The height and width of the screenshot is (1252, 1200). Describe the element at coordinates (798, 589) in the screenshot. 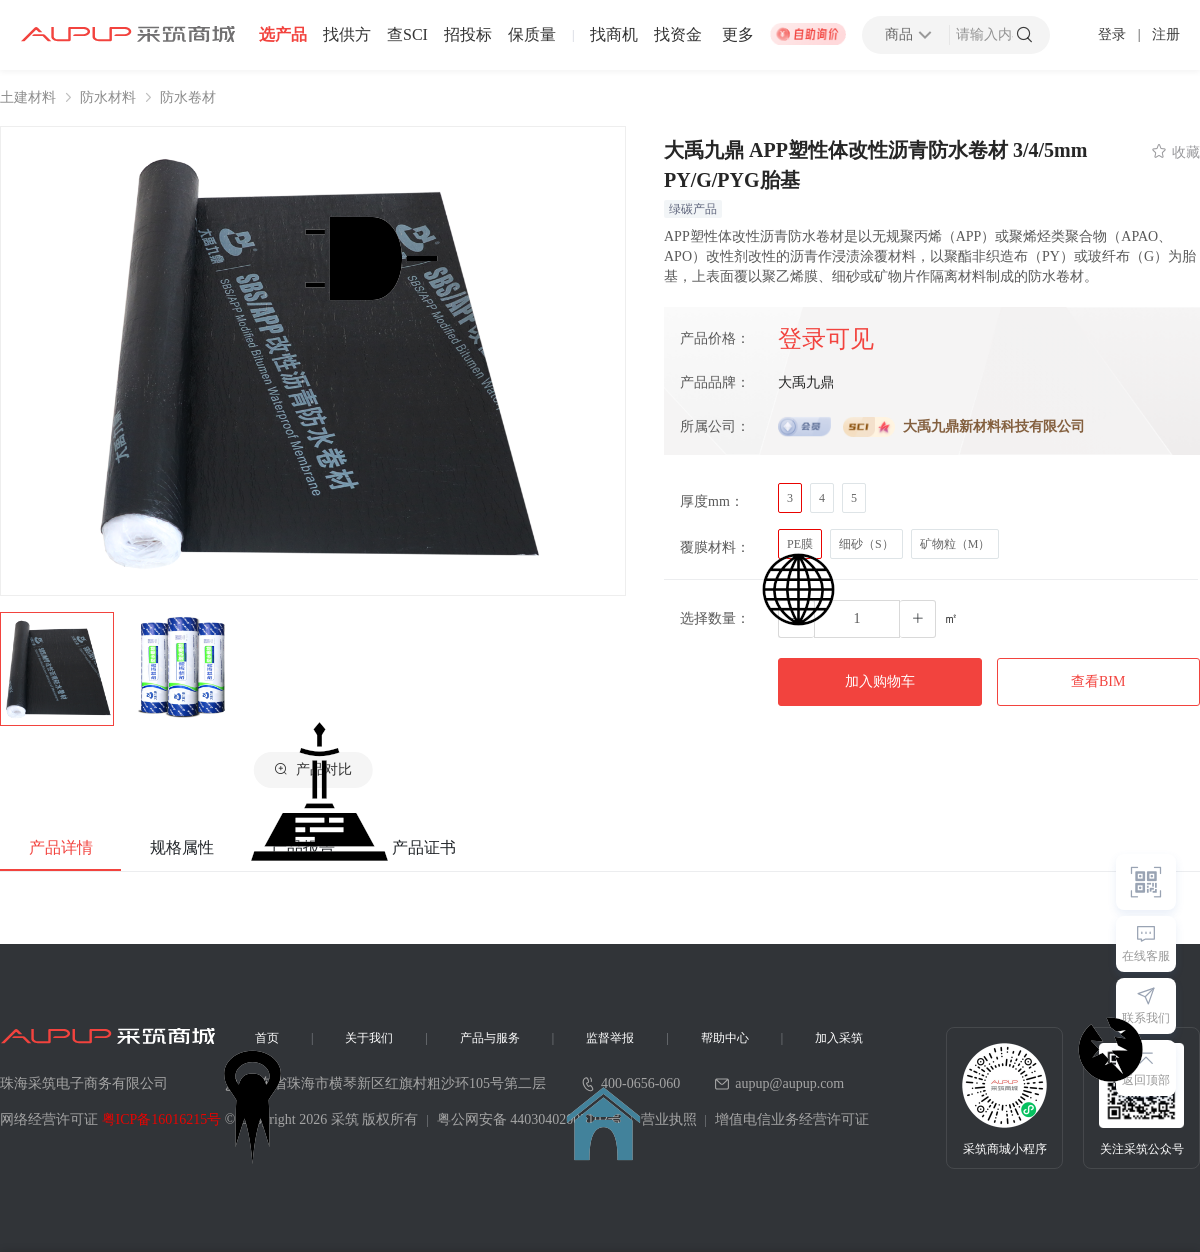

I see `access global or international settings` at that location.